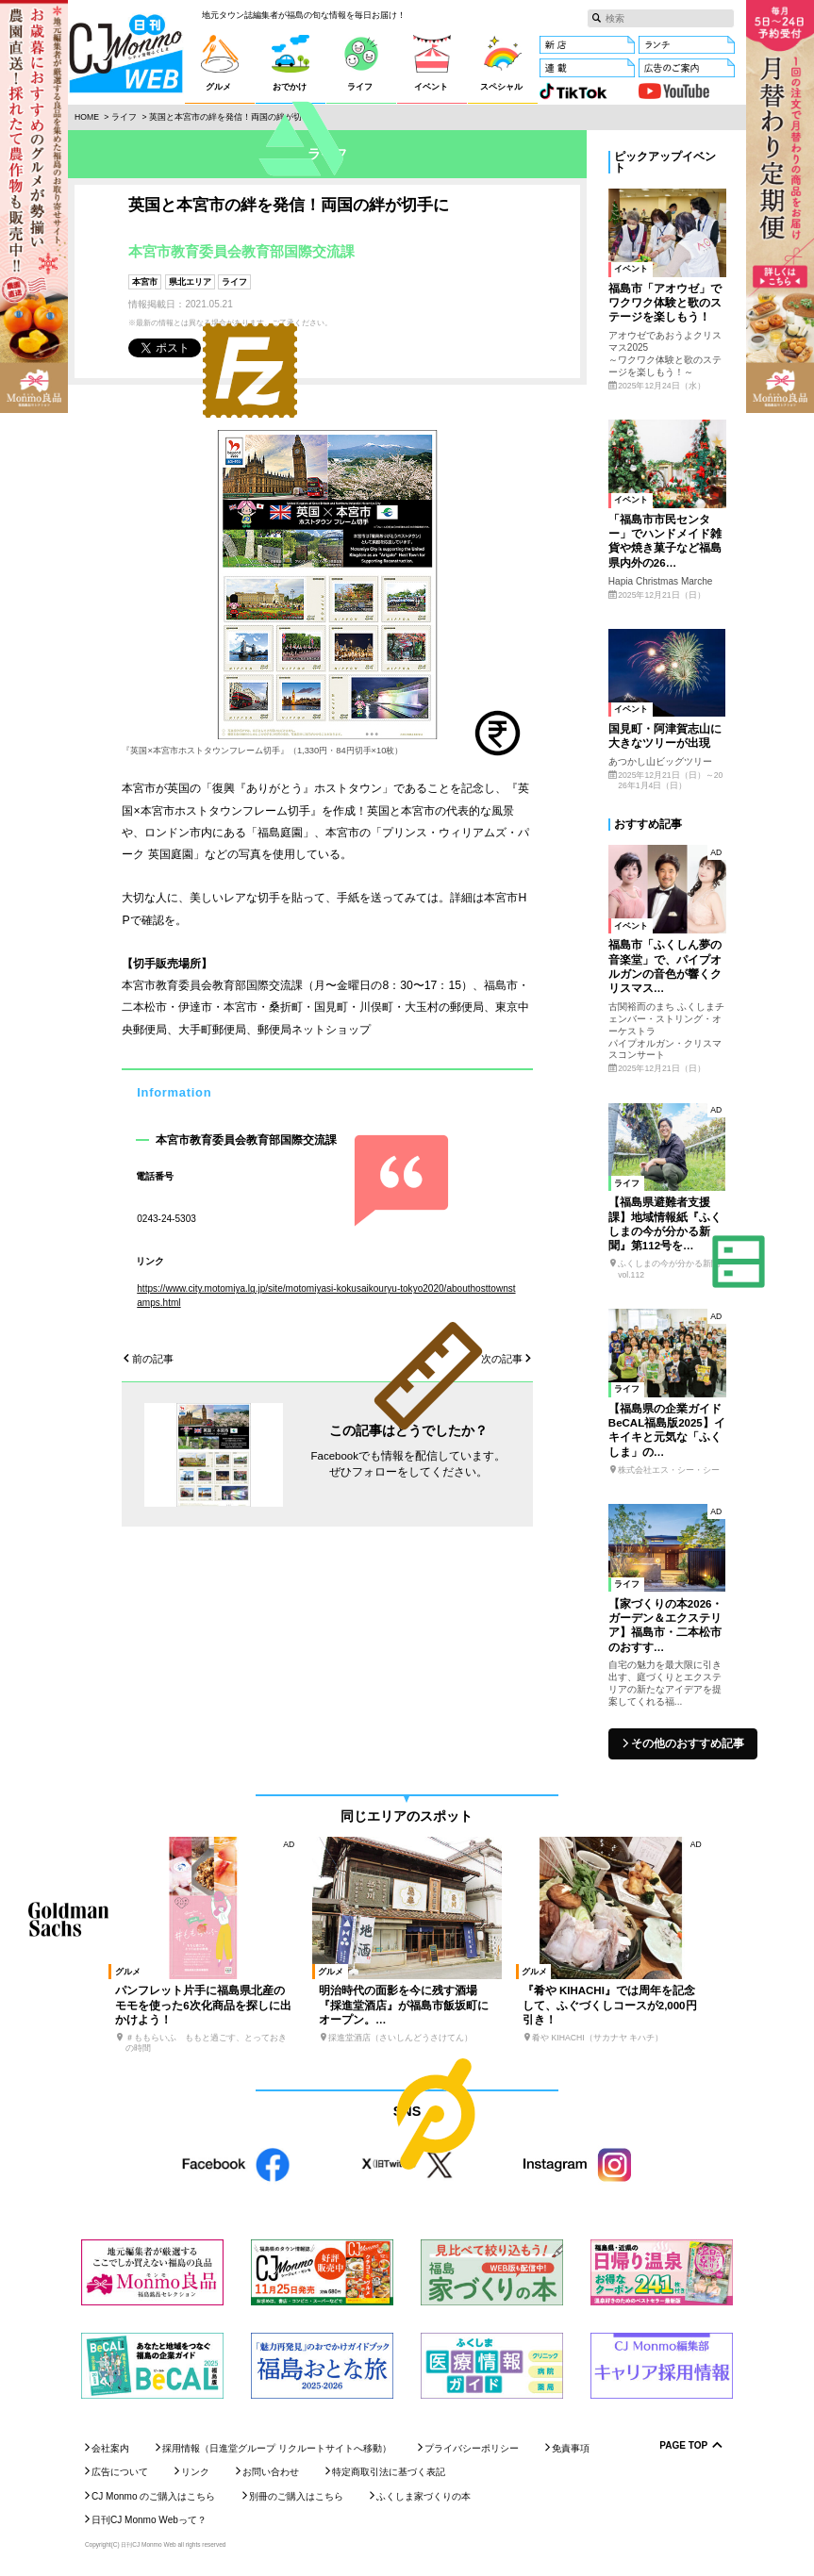  I want to click on visit artstation profile or portfolio, so click(301, 139).